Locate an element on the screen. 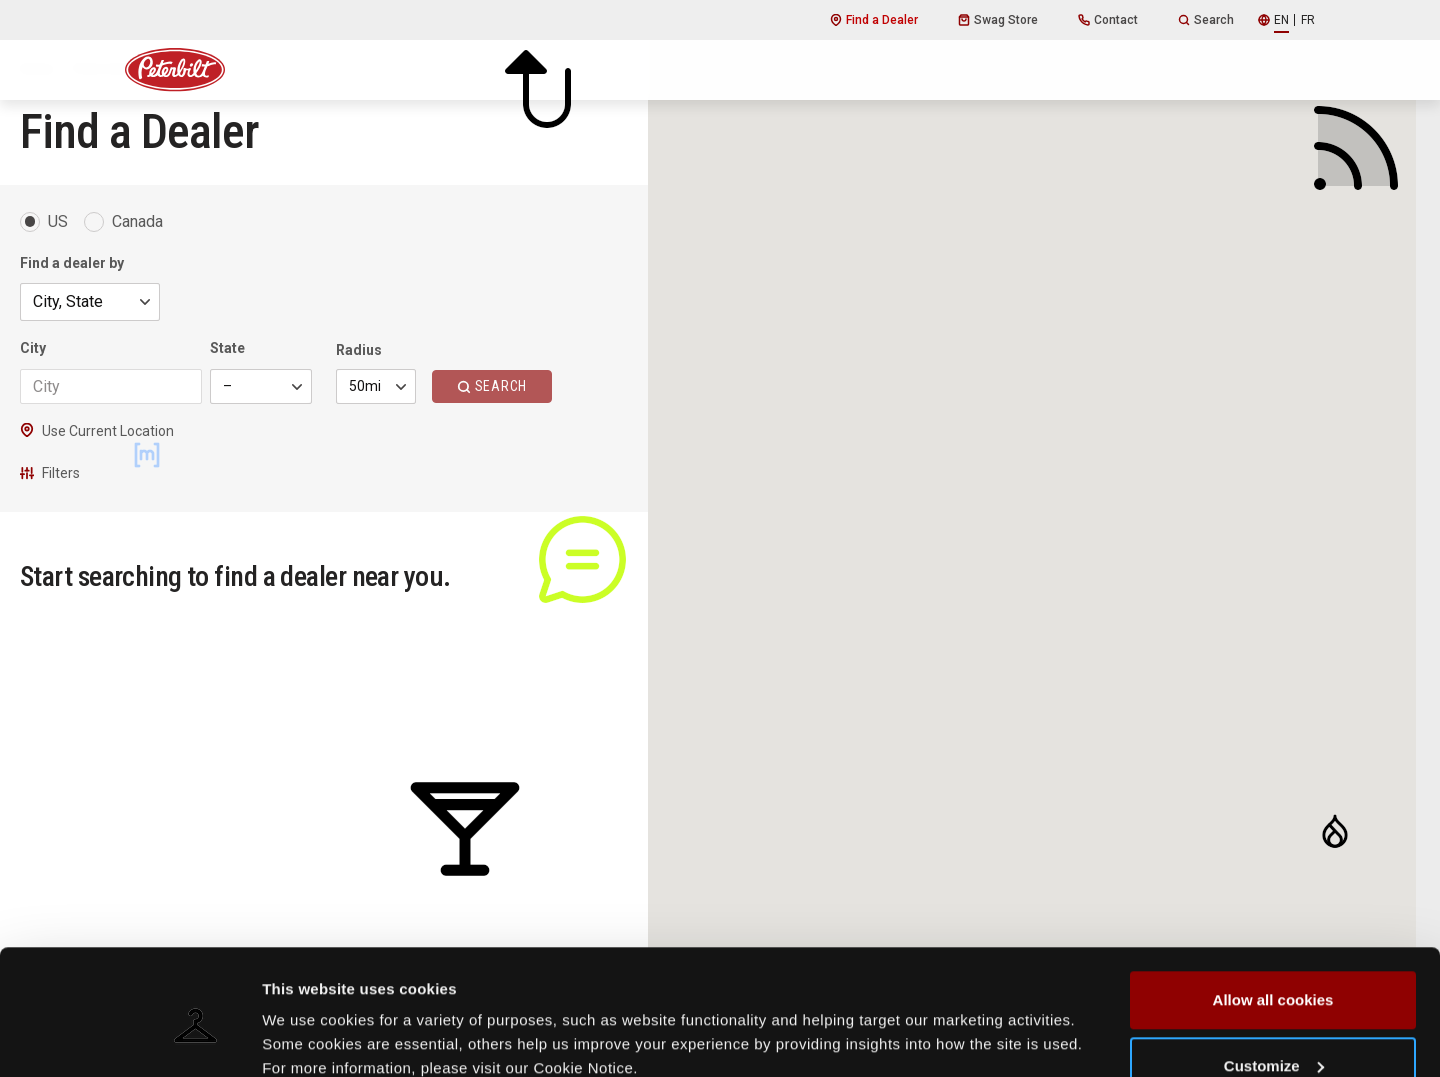  drupal content management system logo is located at coordinates (1335, 832).